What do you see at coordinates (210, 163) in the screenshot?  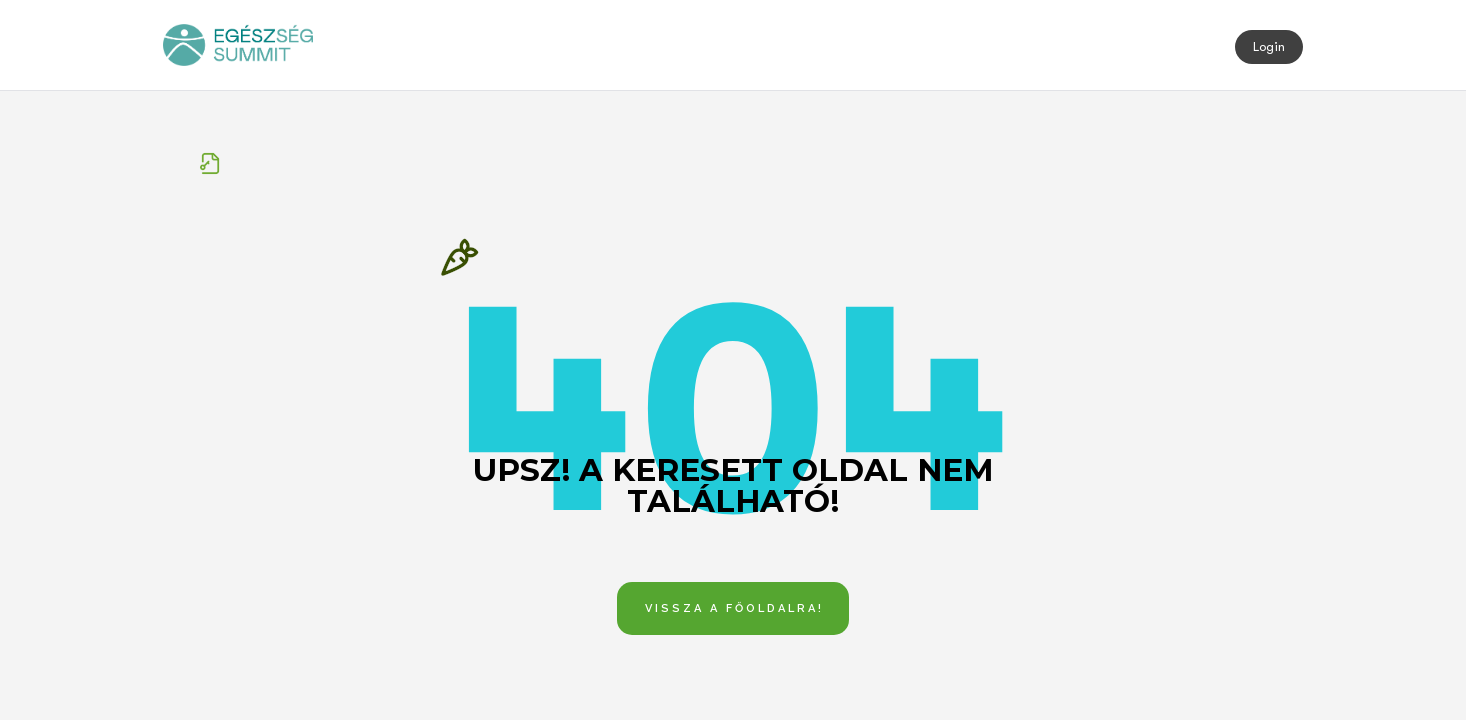 I see `access encrypted or password-protected file` at bounding box center [210, 163].